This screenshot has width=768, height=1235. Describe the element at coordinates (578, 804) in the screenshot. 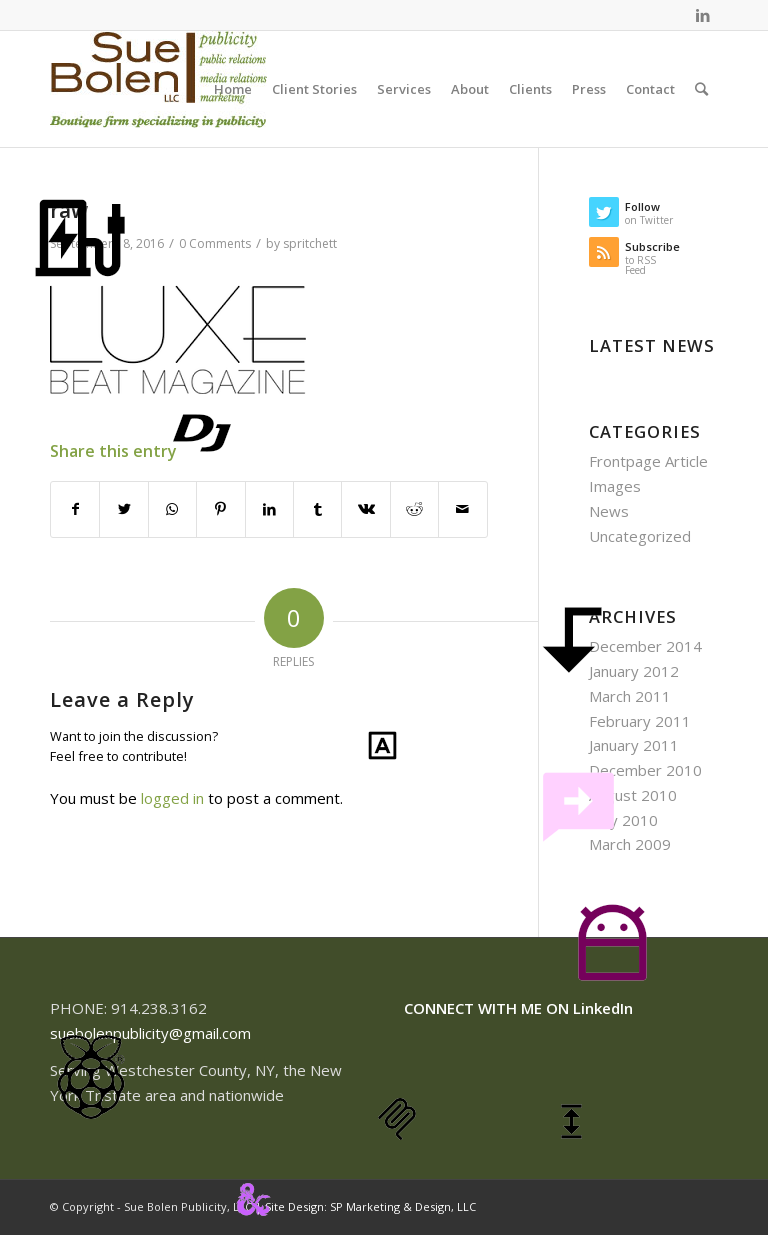

I see `forward a chat message` at that location.